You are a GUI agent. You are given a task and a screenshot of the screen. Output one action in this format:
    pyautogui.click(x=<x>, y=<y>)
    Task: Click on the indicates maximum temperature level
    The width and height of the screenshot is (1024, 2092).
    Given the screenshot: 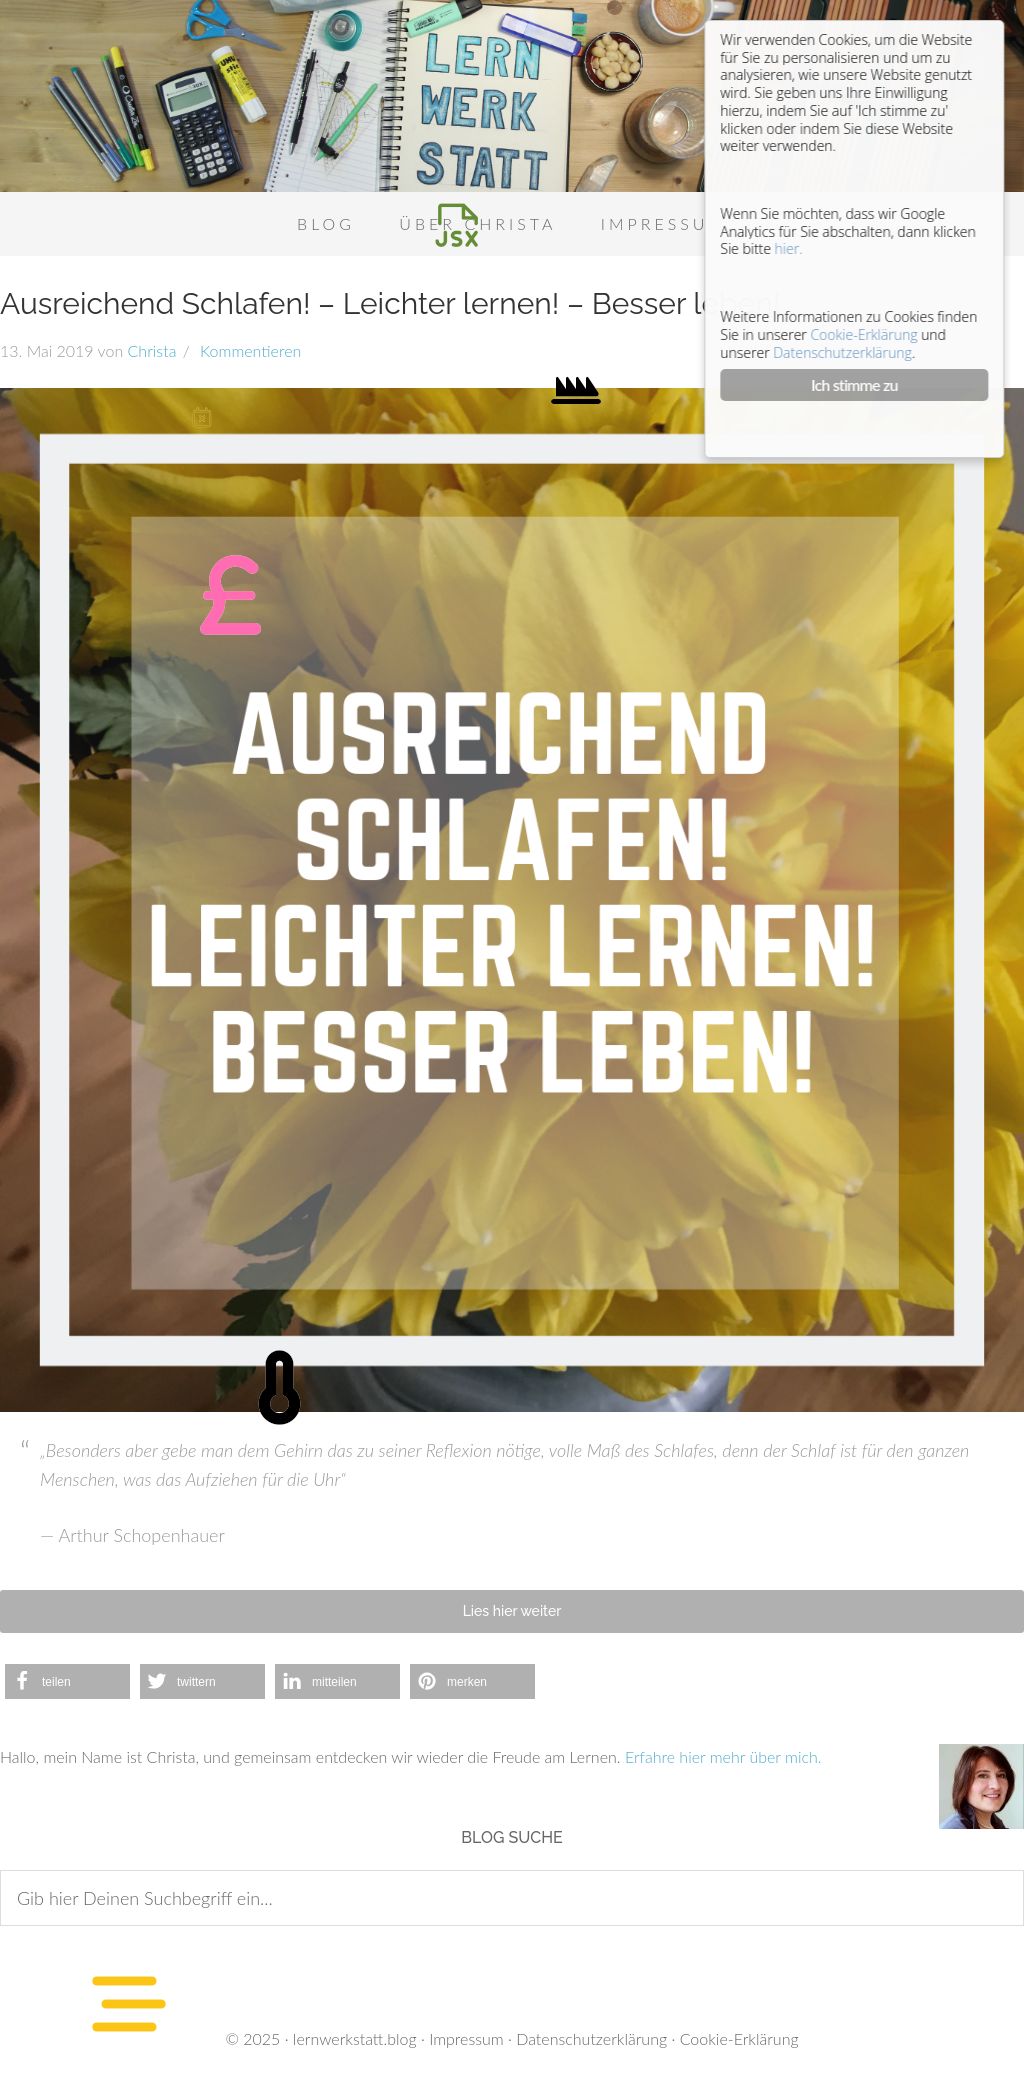 What is the action you would take?
    pyautogui.click(x=279, y=1387)
    